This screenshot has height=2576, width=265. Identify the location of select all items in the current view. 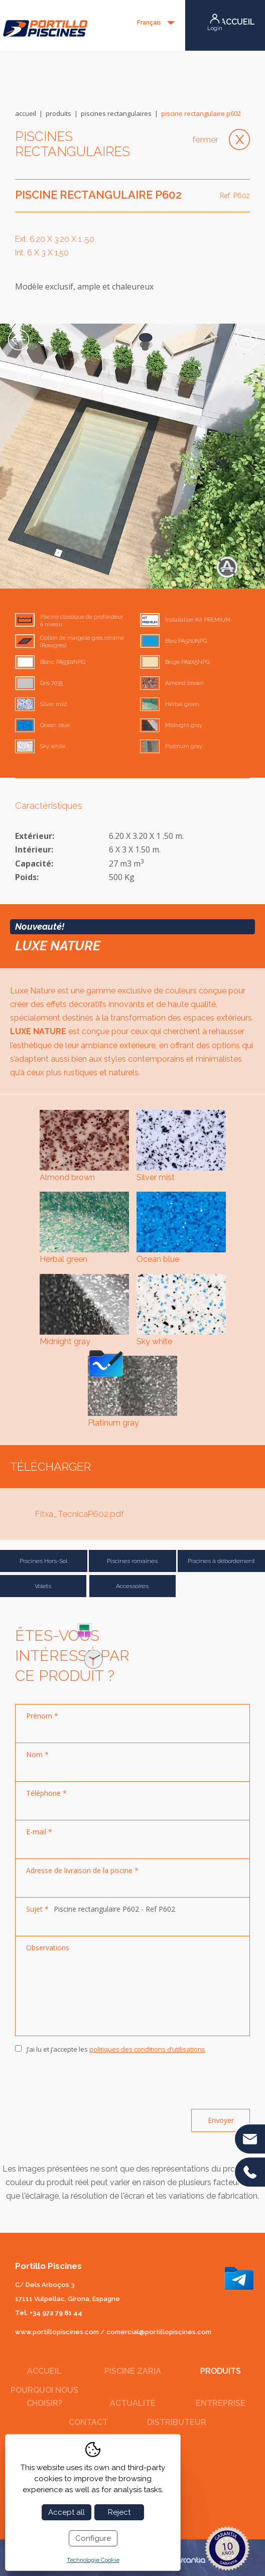
(84, 1631).